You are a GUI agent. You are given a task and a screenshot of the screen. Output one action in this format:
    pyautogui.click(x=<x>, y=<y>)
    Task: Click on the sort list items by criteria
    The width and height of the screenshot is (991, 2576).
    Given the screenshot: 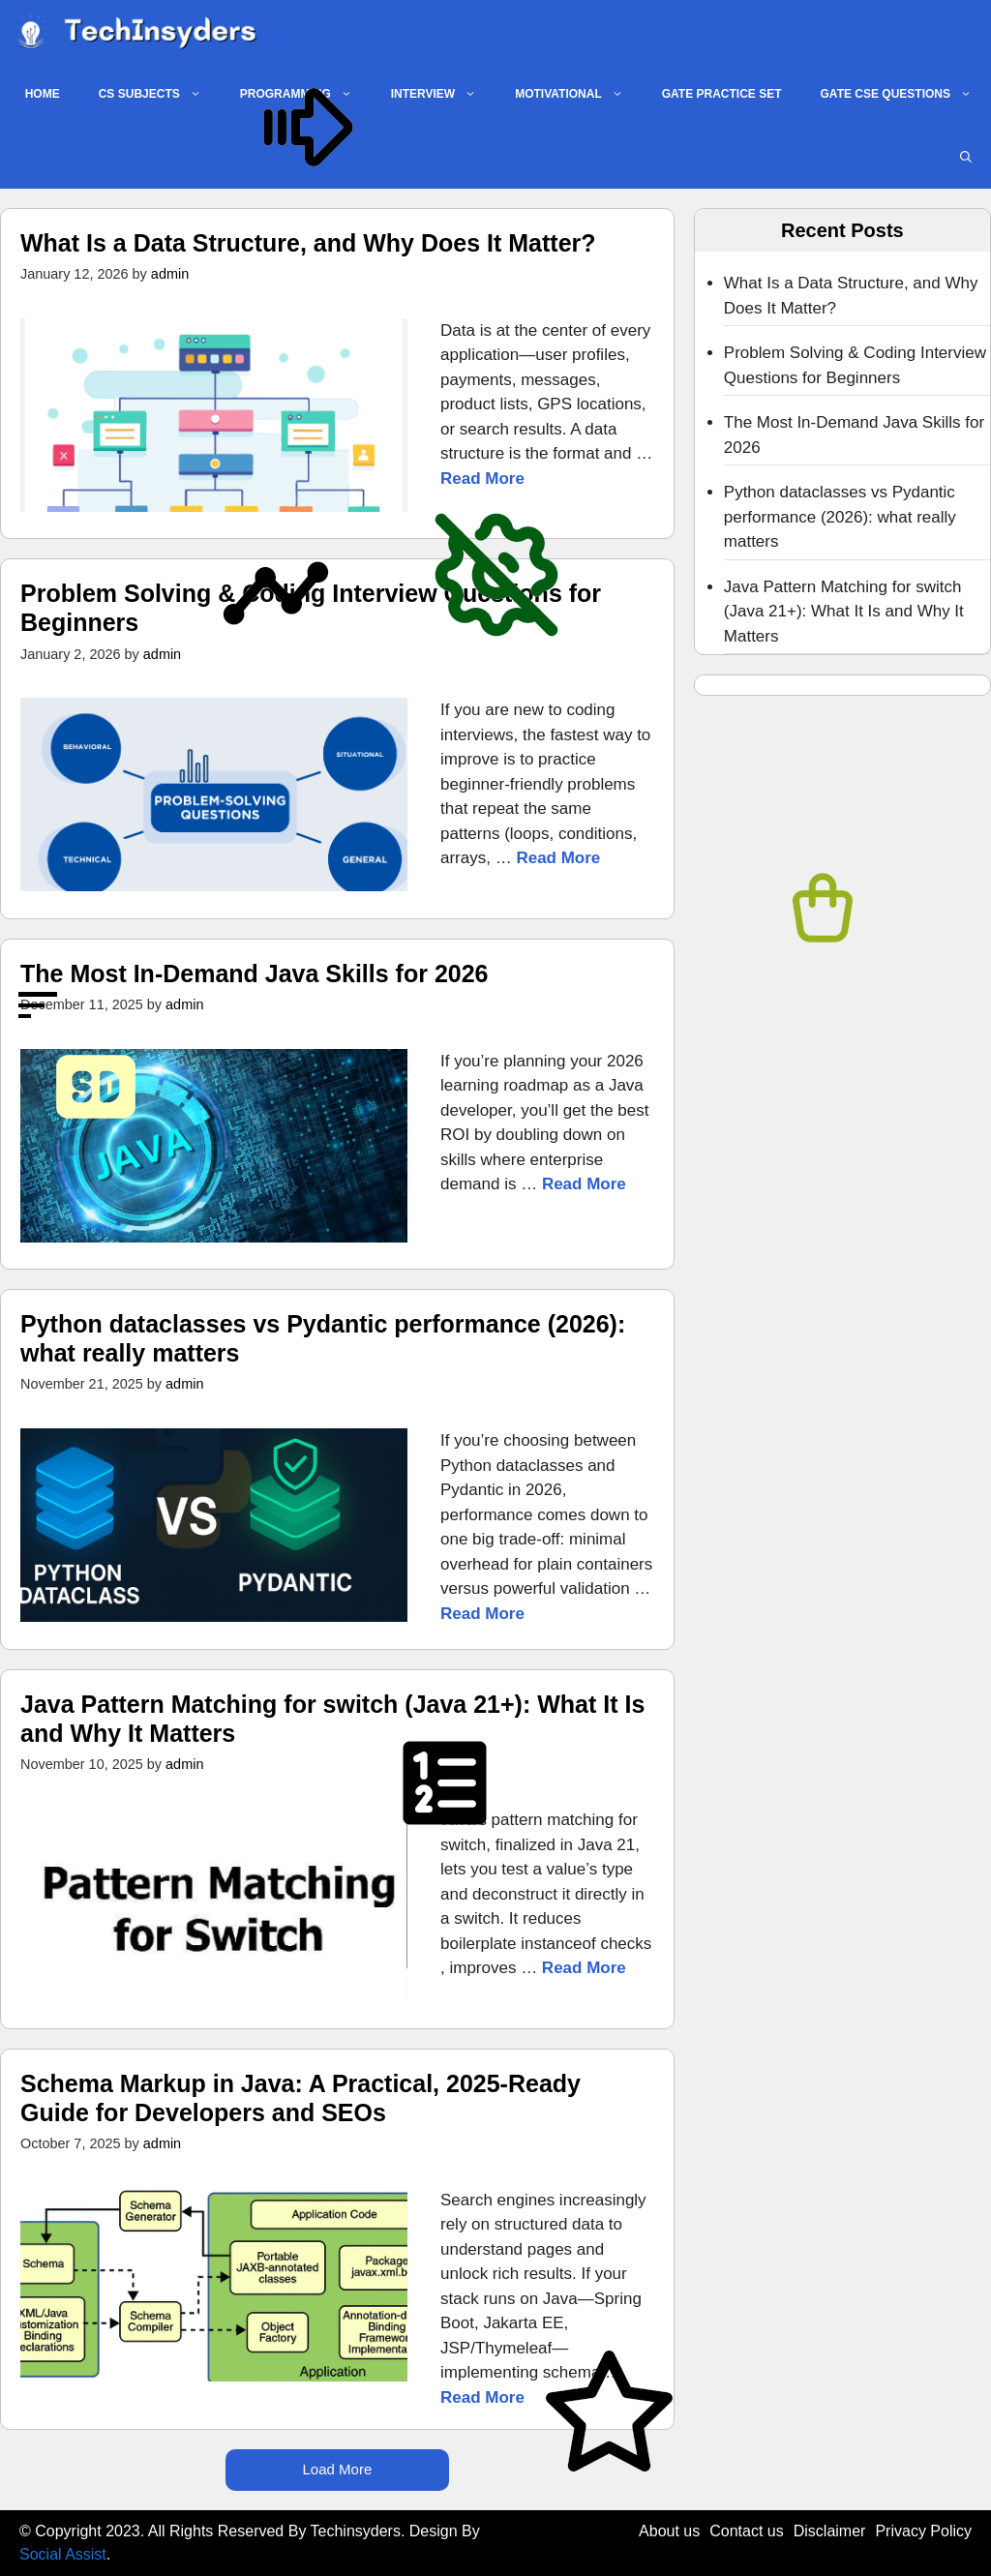 What is the action you would take?
    pyautogui.click(x=38, y=1005)
    